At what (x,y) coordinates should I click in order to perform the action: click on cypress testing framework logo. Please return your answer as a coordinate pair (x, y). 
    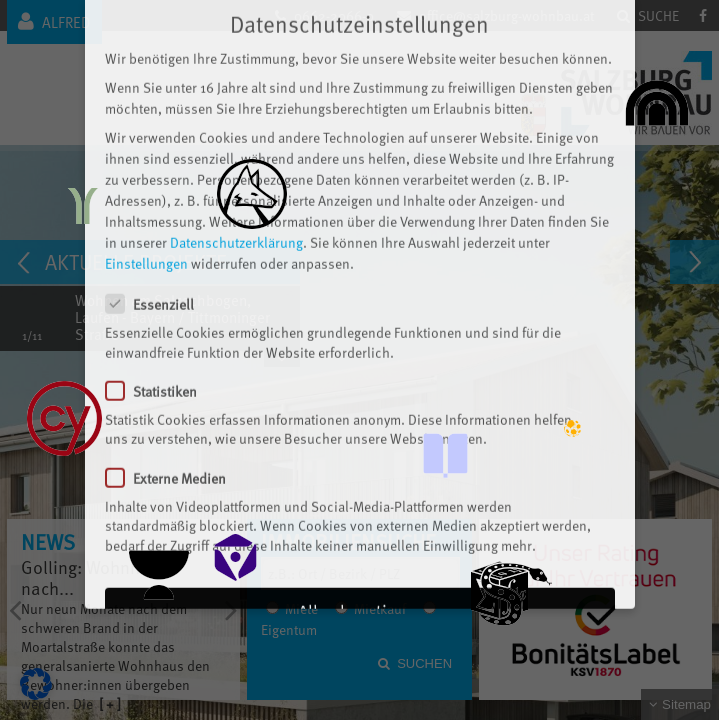
    Looking at the image, I should click on (64, 418).